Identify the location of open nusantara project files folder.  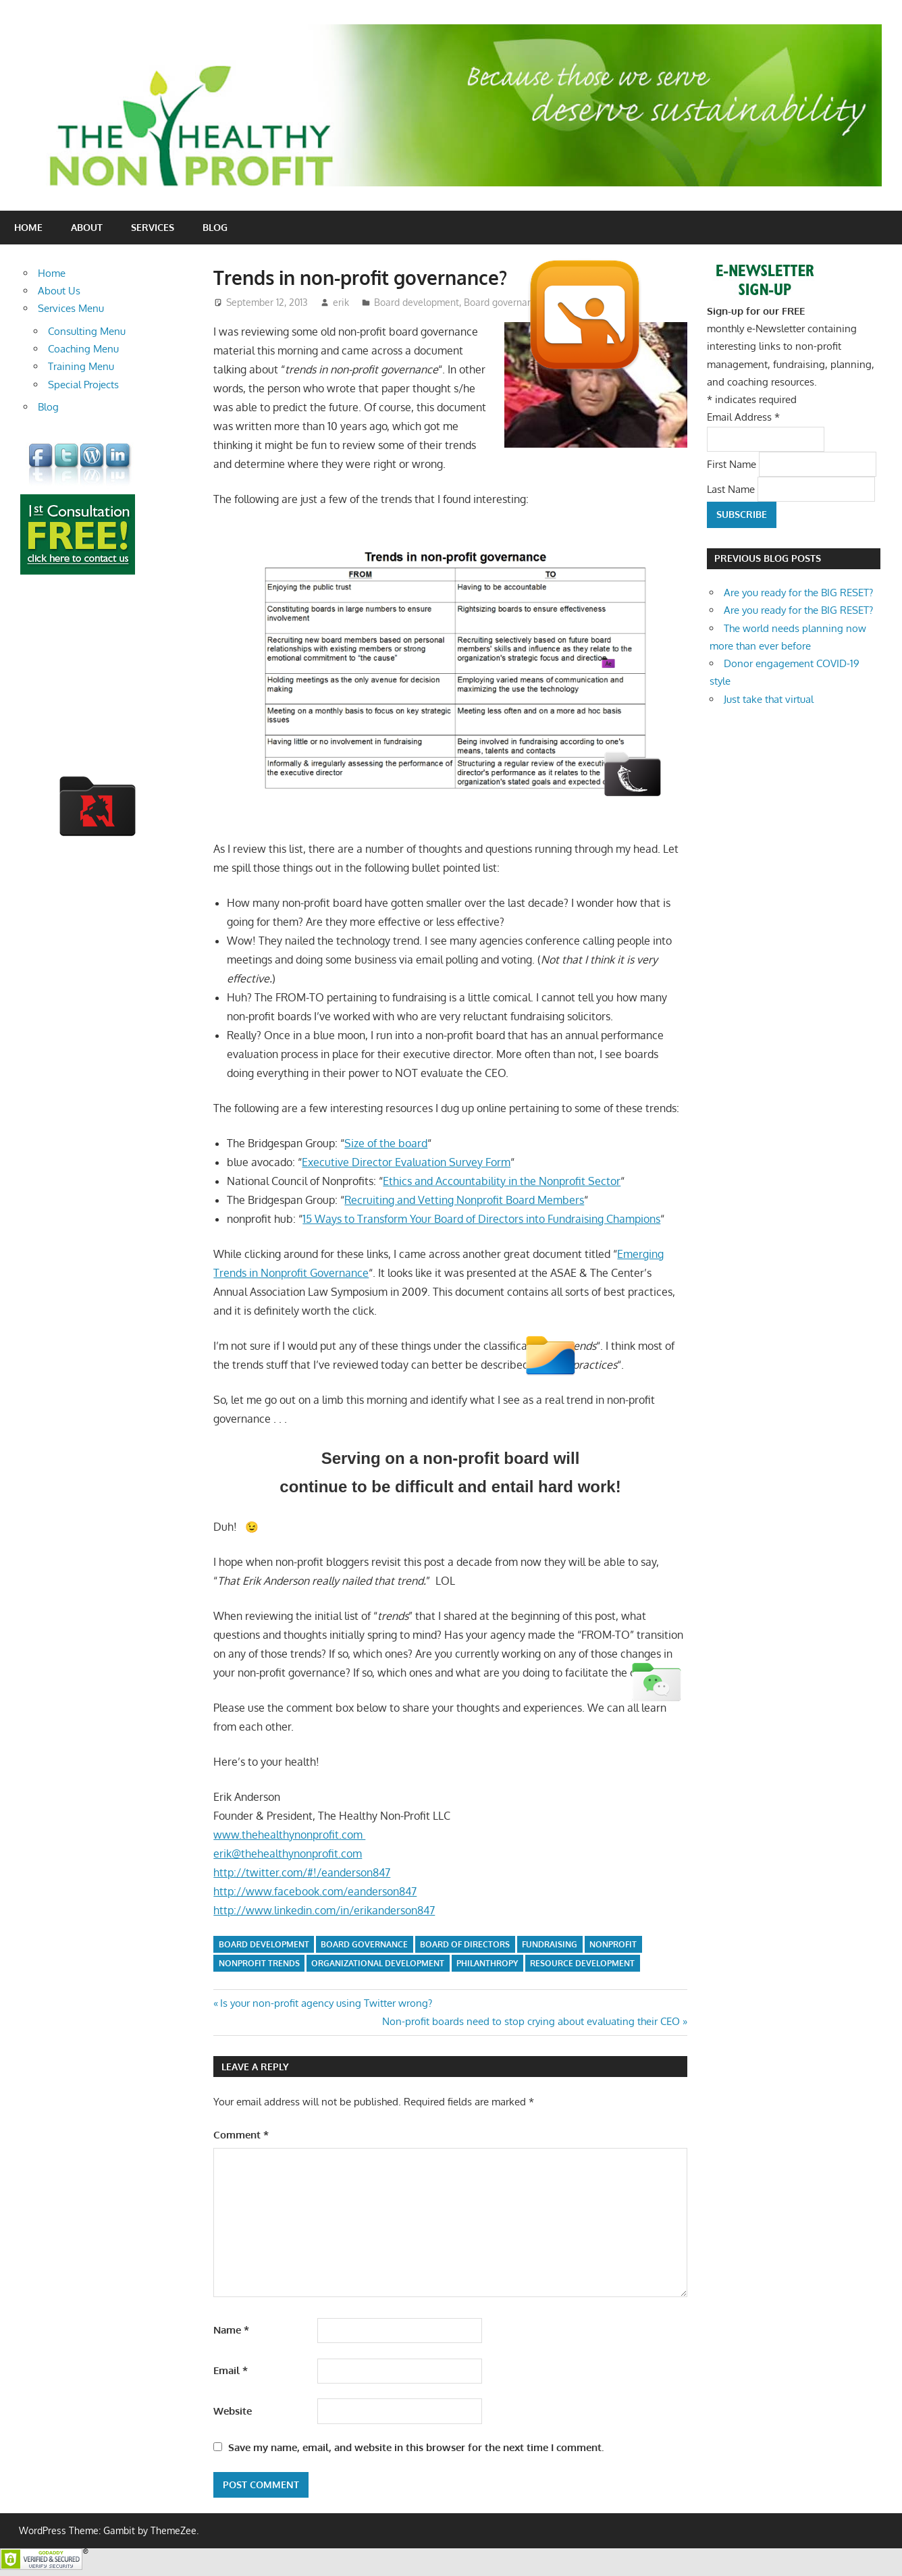
(97, 808).